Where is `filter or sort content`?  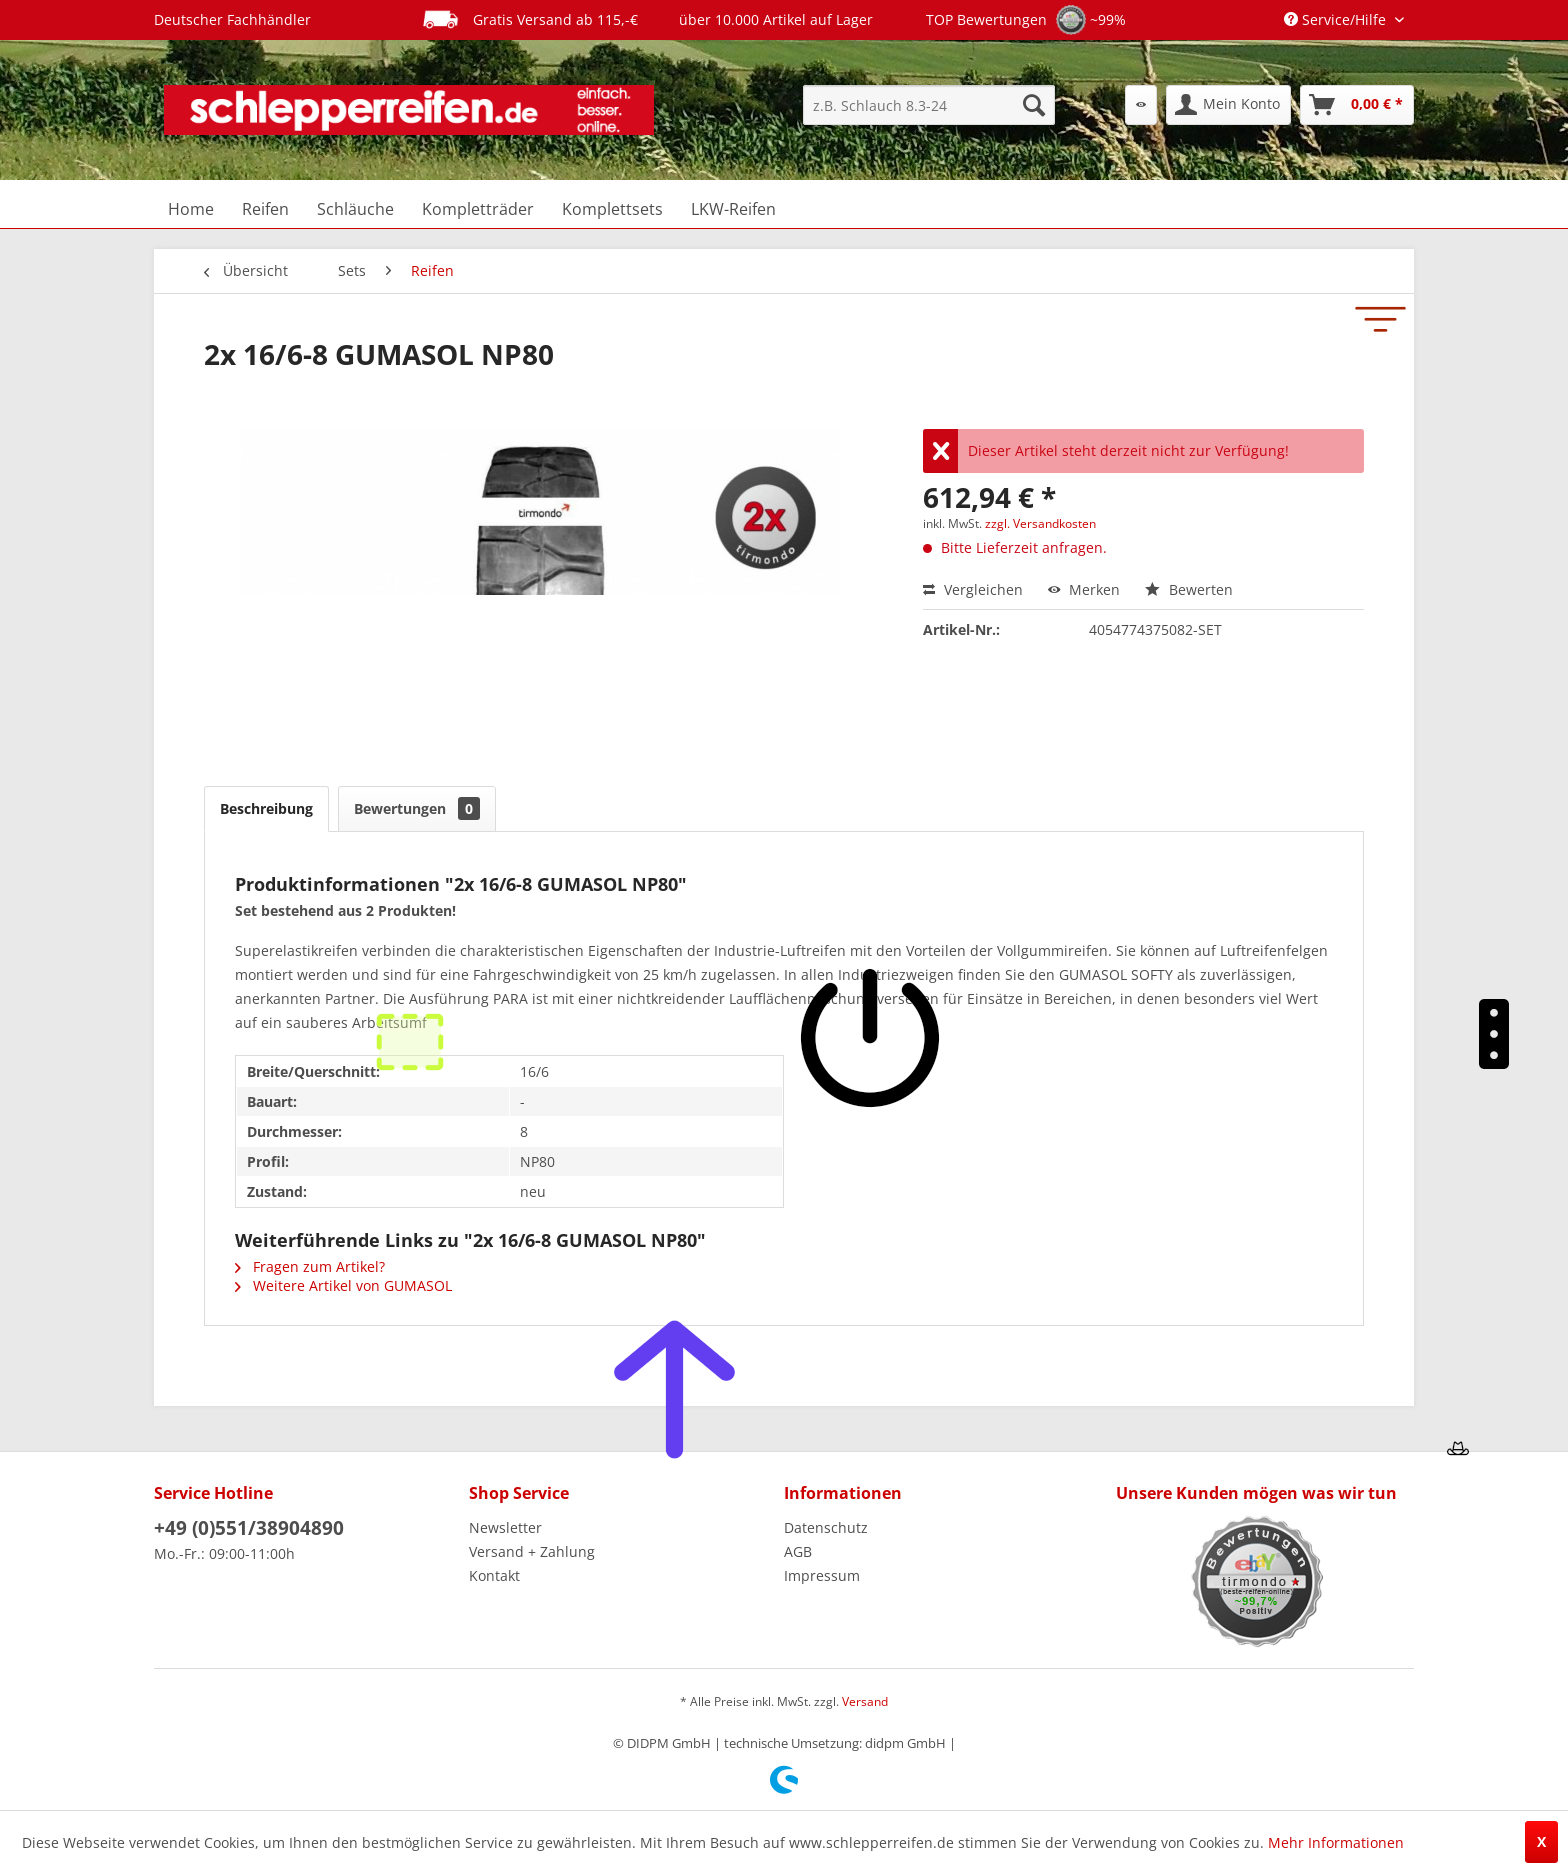
filter or sort content is located at coordinates (1380, 317).